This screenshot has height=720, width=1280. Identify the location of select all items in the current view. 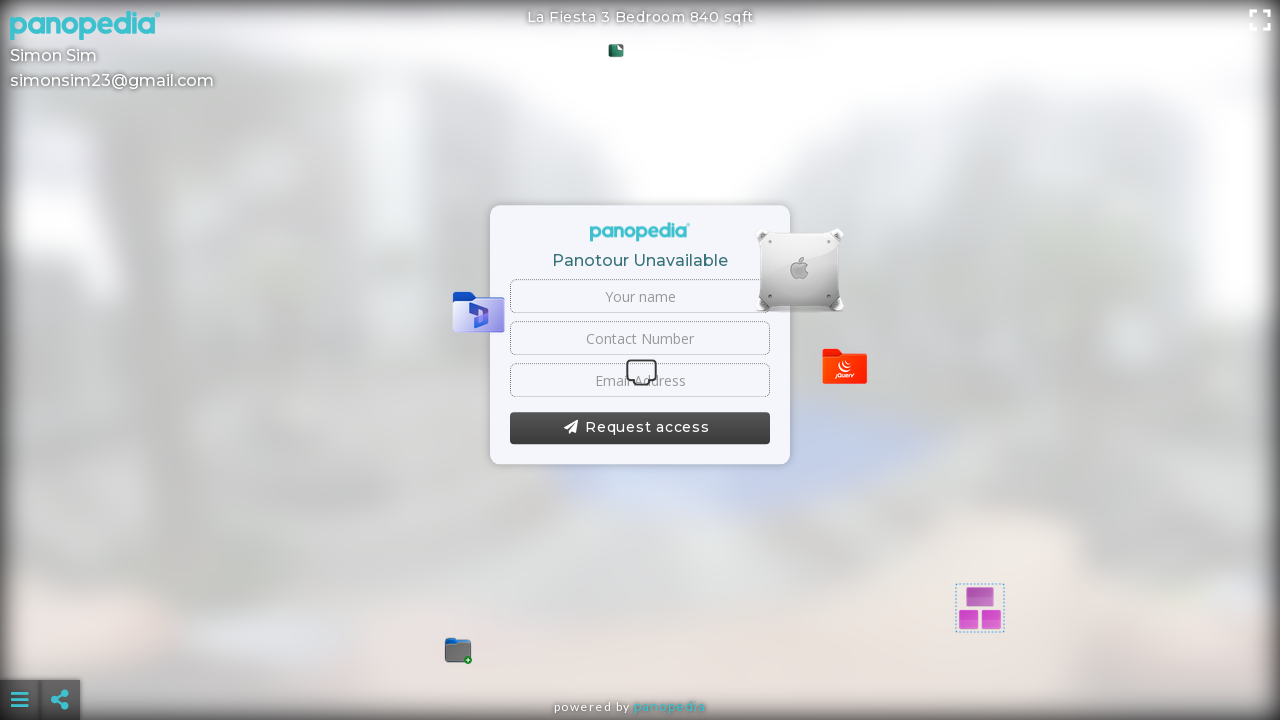
(980, 608).